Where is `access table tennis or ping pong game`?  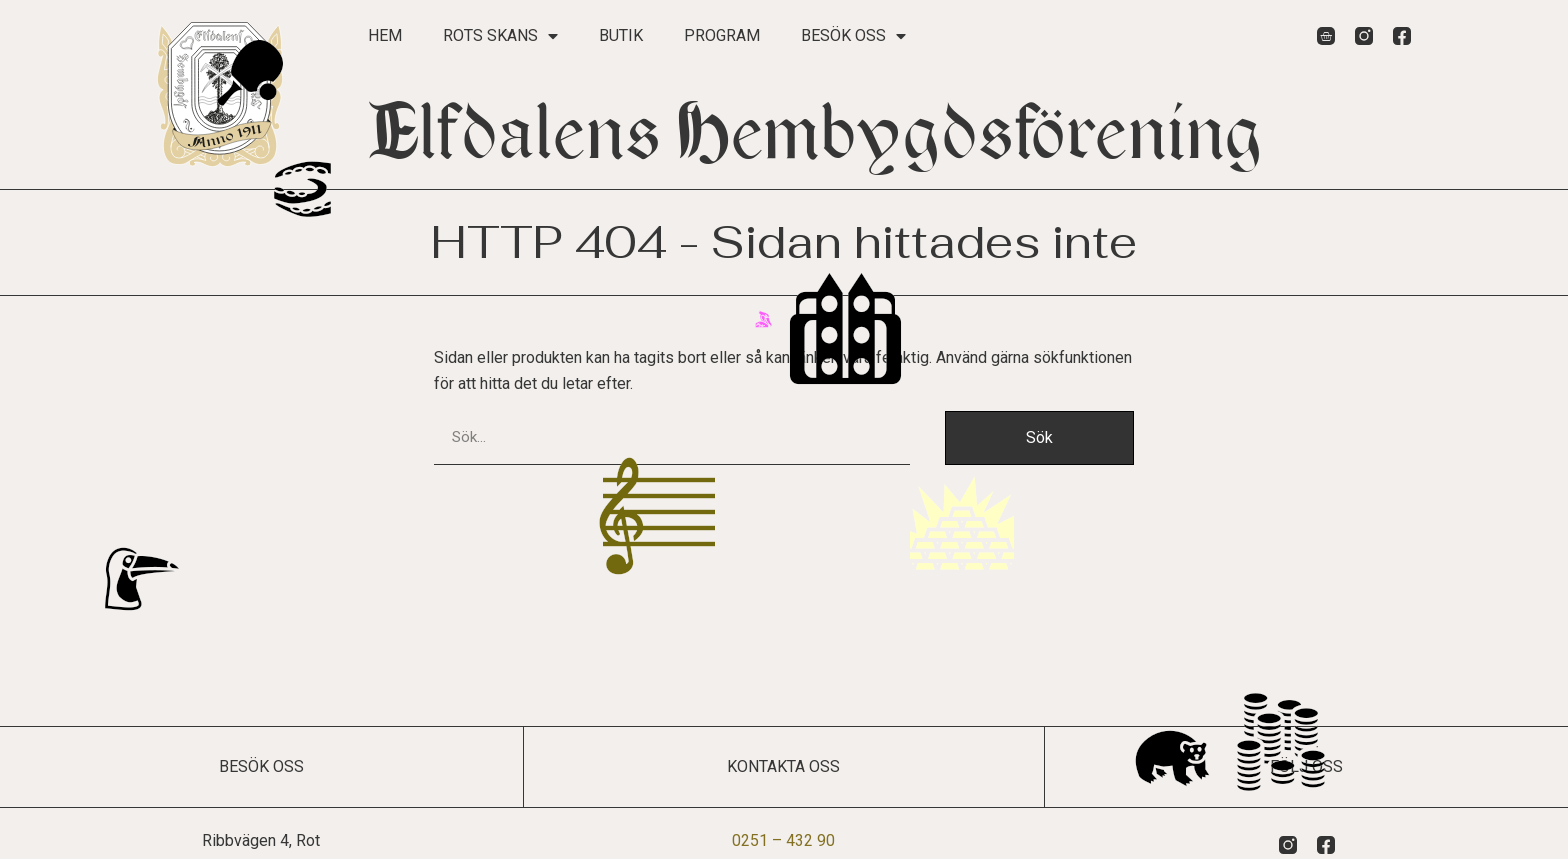 access table tennis or ping pong game is located at coordinates (250, 73).